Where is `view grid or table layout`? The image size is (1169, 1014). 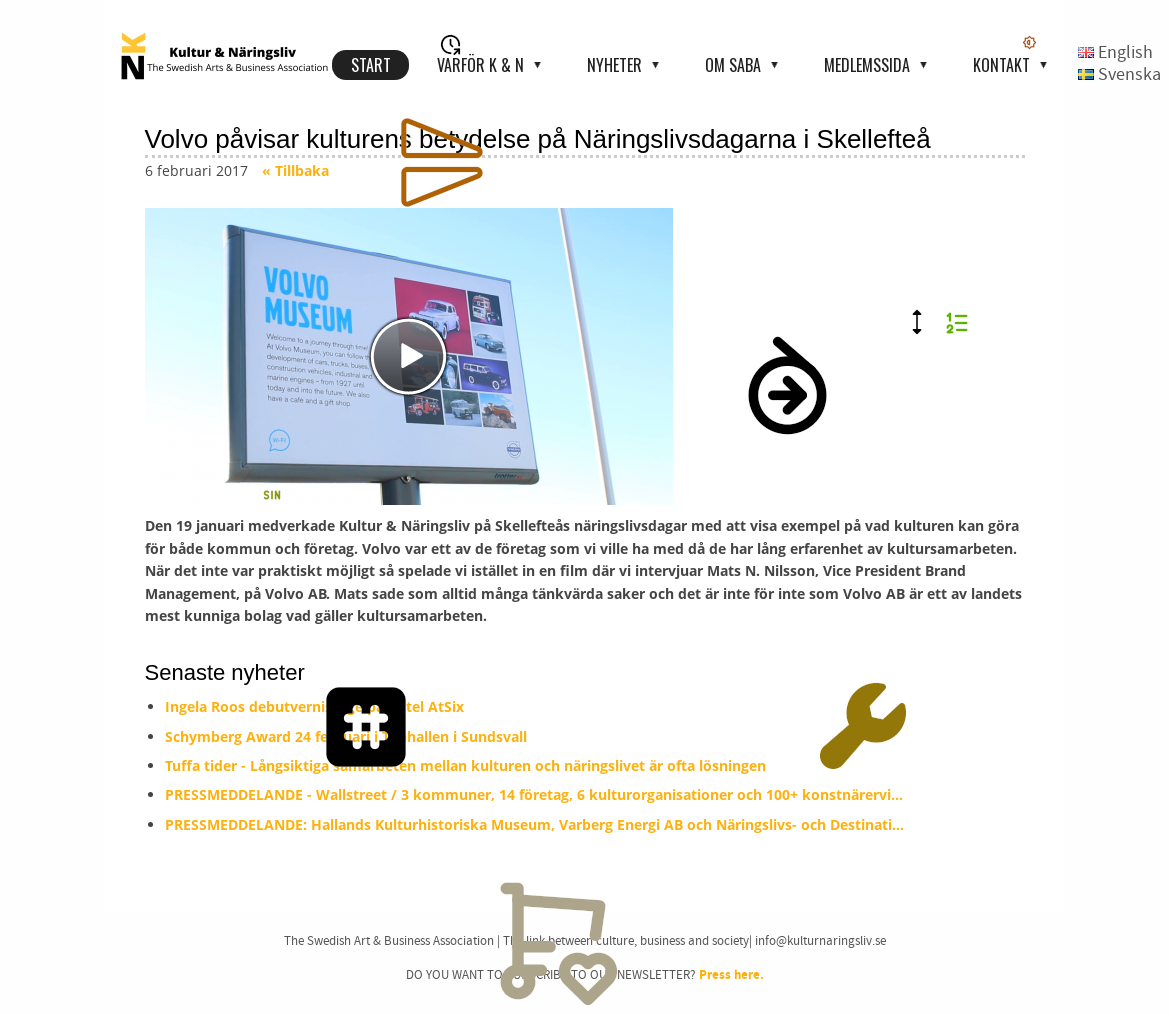
view grid or table layout is located at coordinates (366, 727).